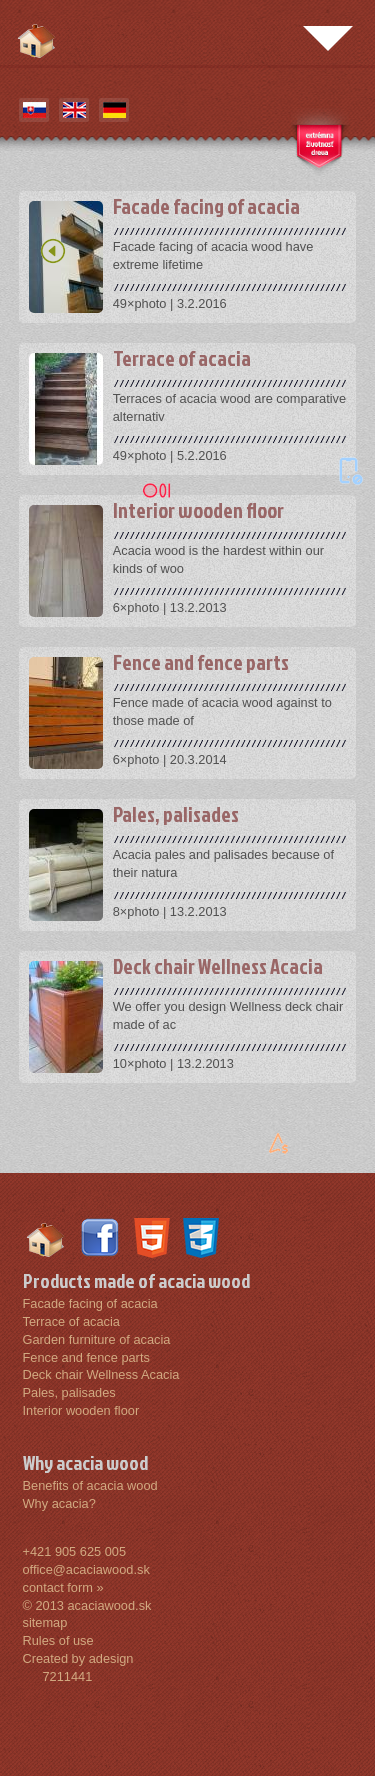 Image resolution: width=375 pixels, height=1776 pixels. What do you see at coordinates (156, 490) in the screenshot?
I see `visit medium profile or blog` at bounding box center [156, 490].